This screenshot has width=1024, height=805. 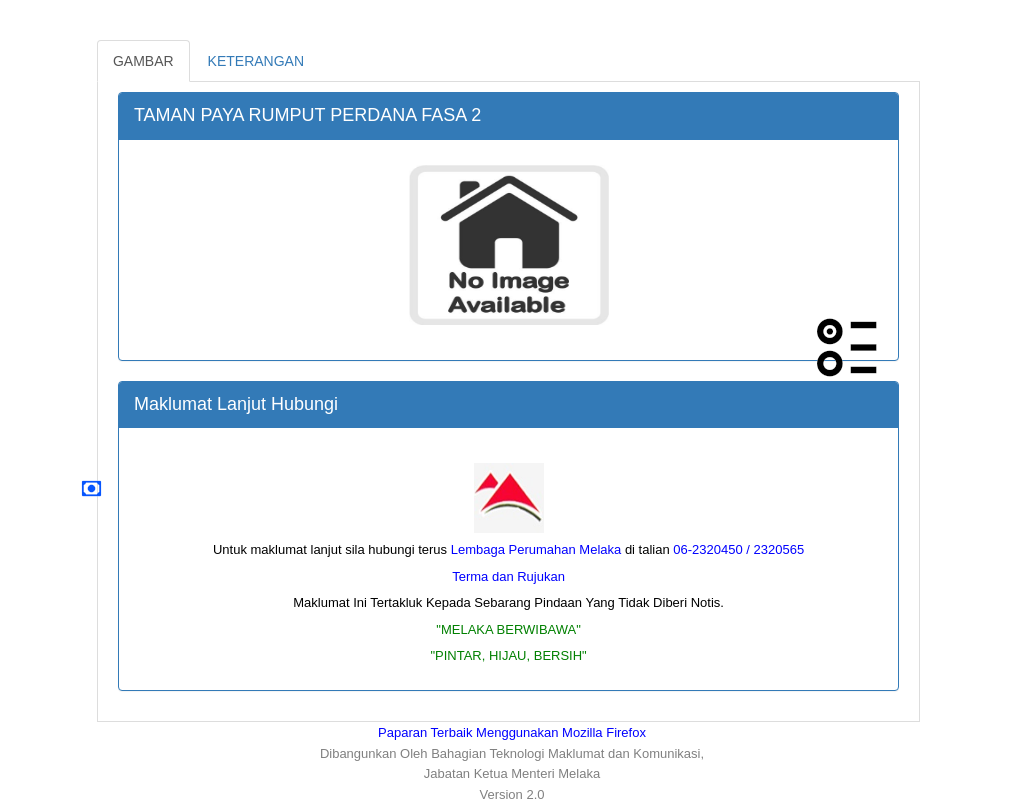 What do you see at coordinates (847, 347) in the screenshot?
I see `select an option from a list` at bounding box center [847, 347].